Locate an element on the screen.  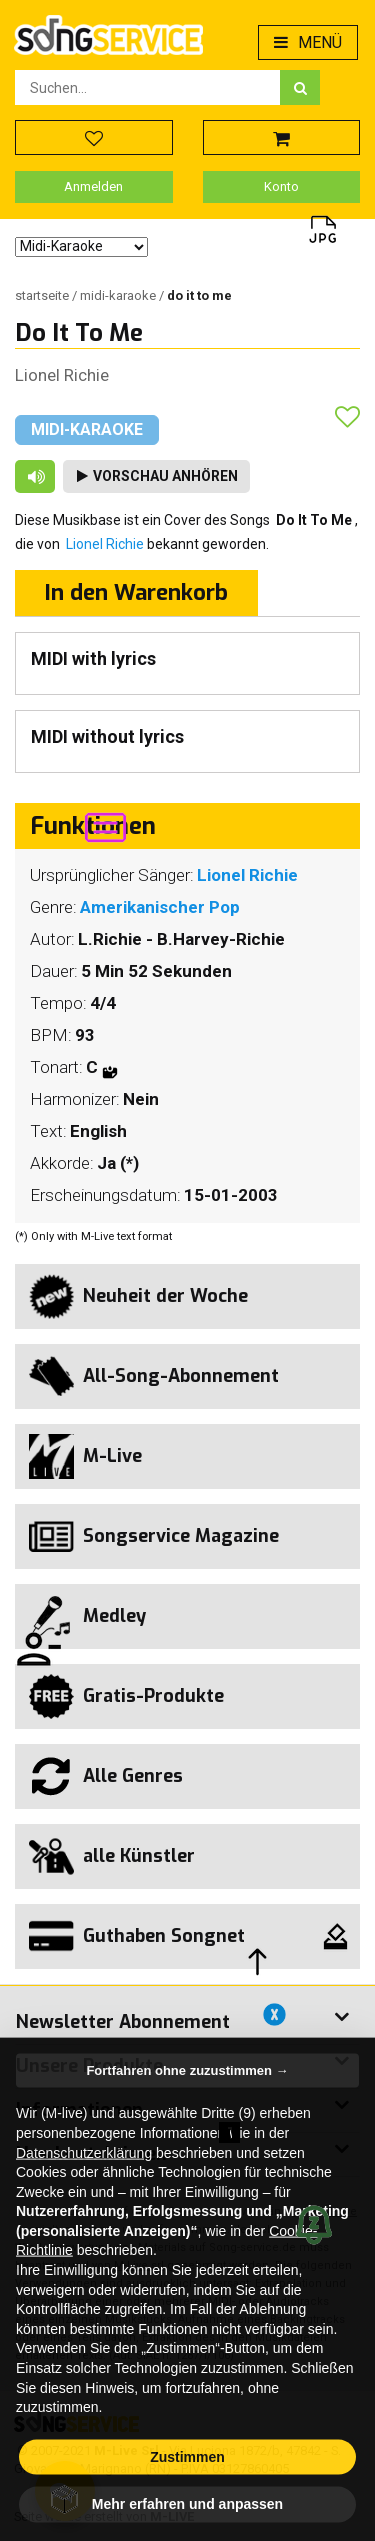
cast your vote or submit a ballot is located at coordinates (335, 1936).